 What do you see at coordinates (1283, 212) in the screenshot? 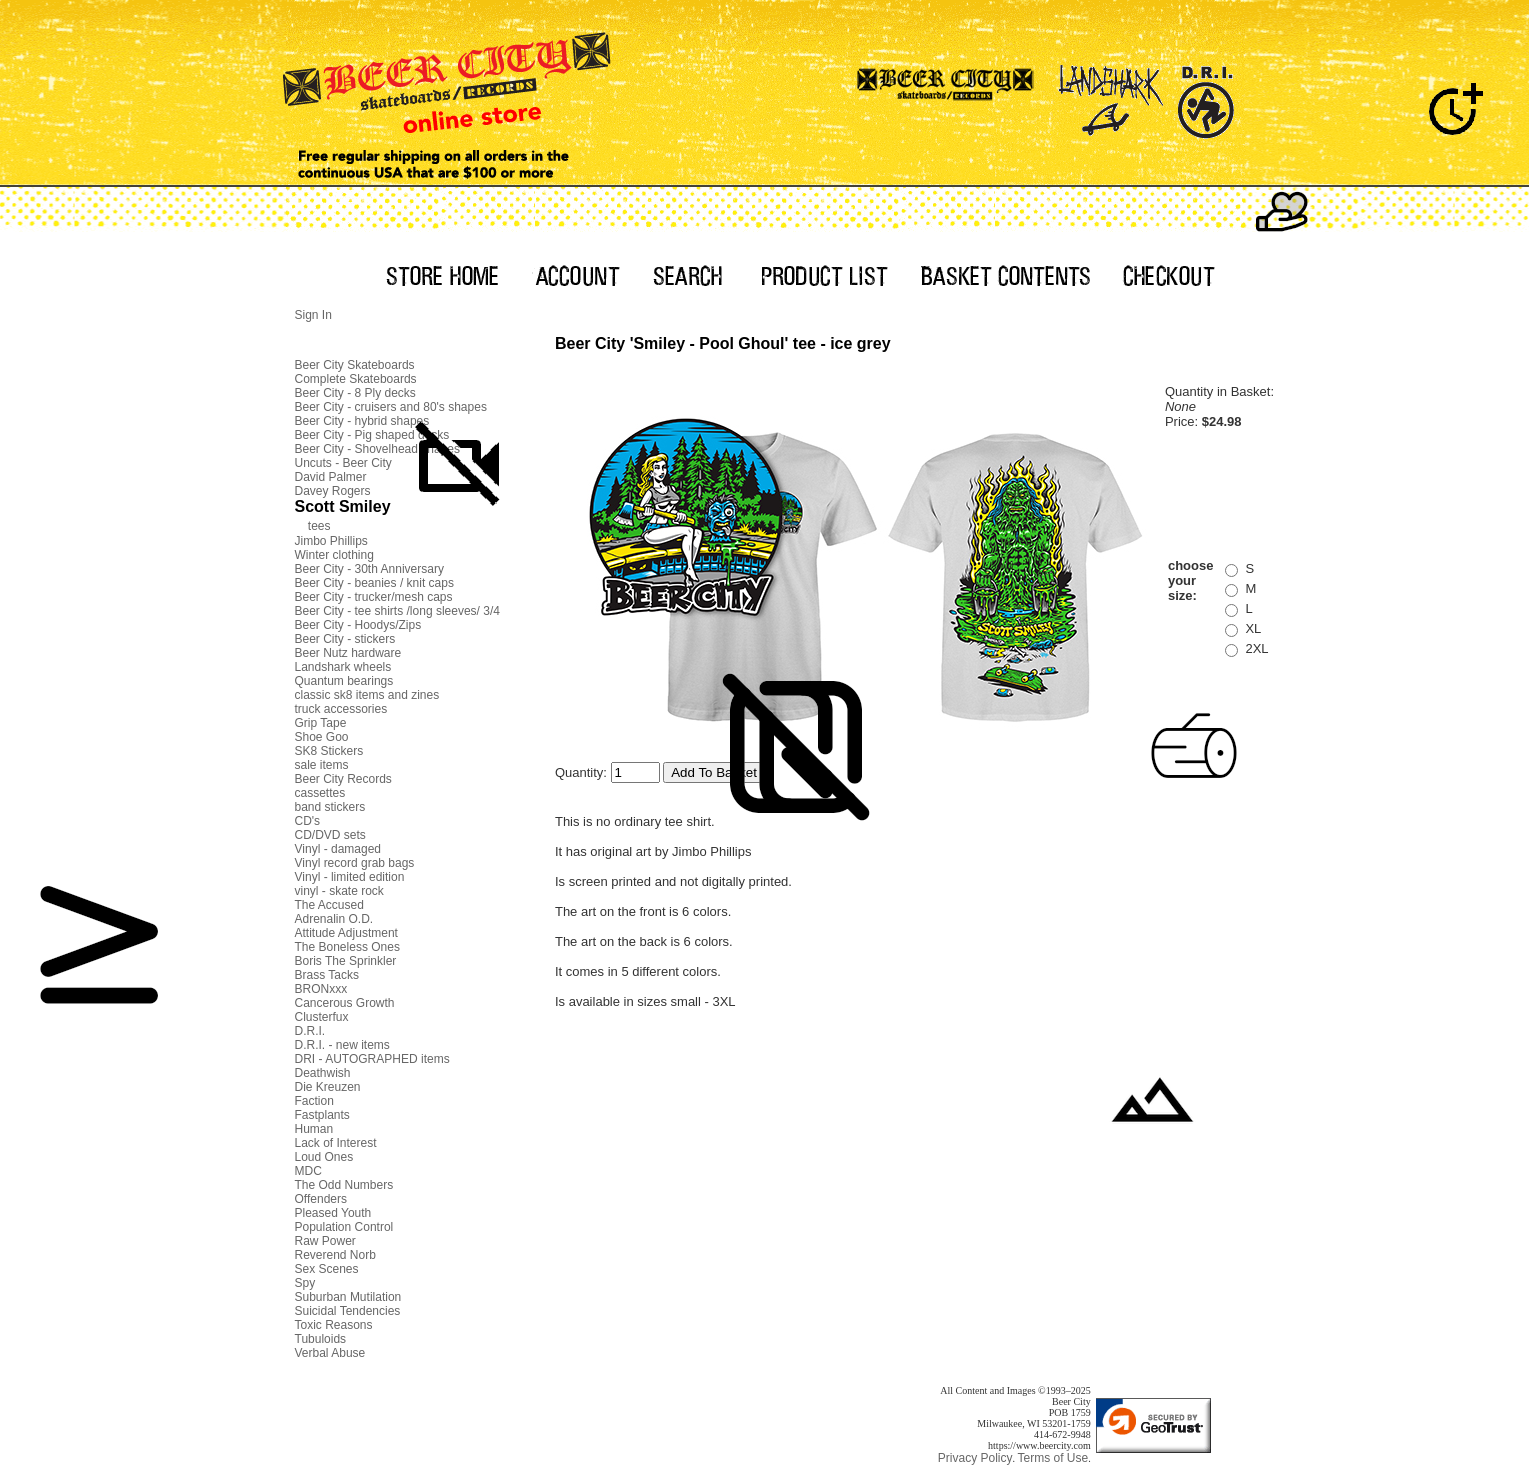
I see `donate or give to charity` at bounding box center [1283, 212].